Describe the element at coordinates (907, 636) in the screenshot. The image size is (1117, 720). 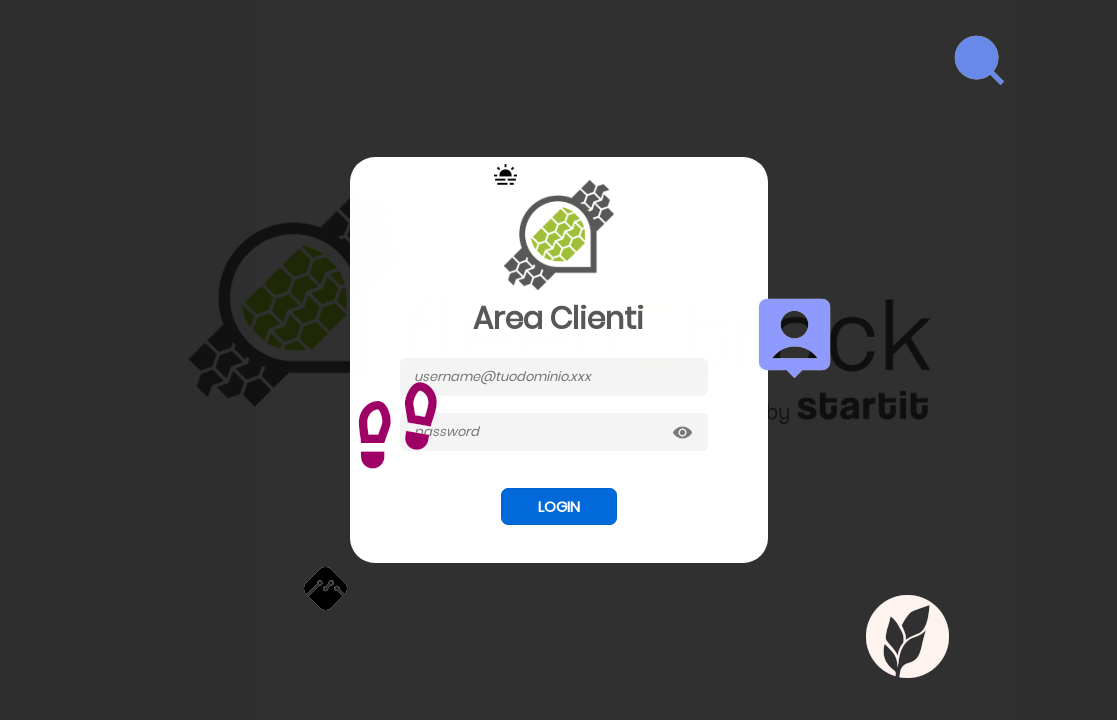
I see `rye package manager logo` at that location.